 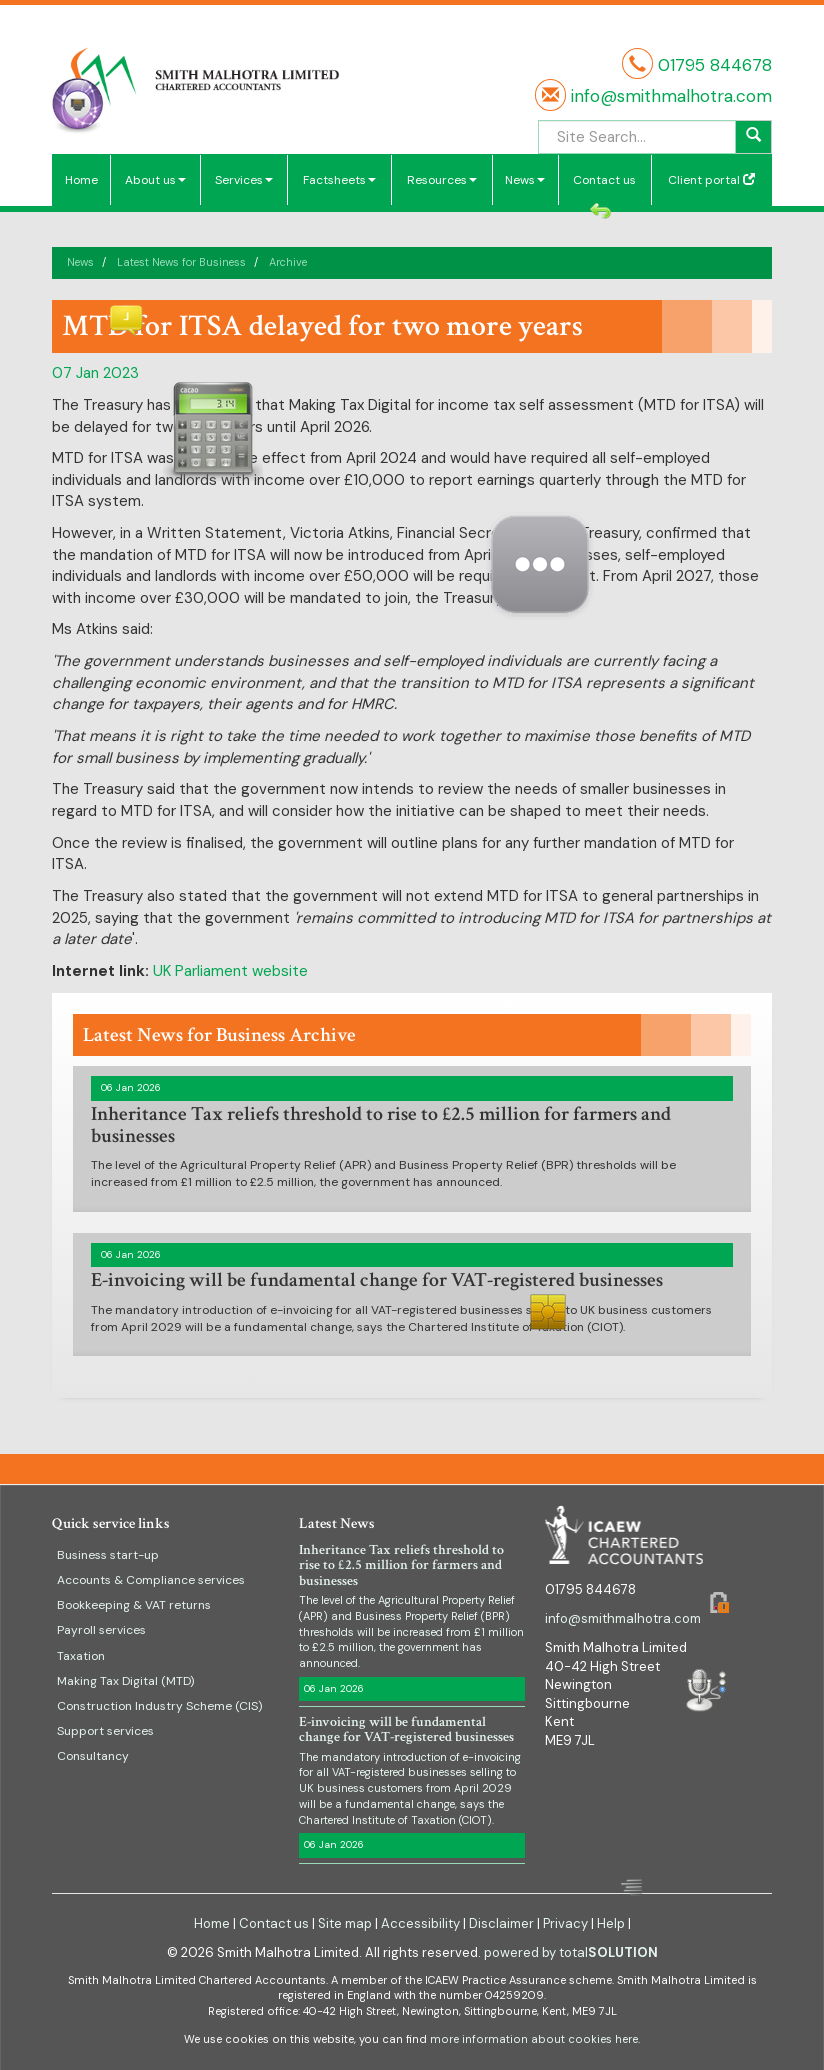 I want to click on open the calculator app, so click(x=213, y=431).